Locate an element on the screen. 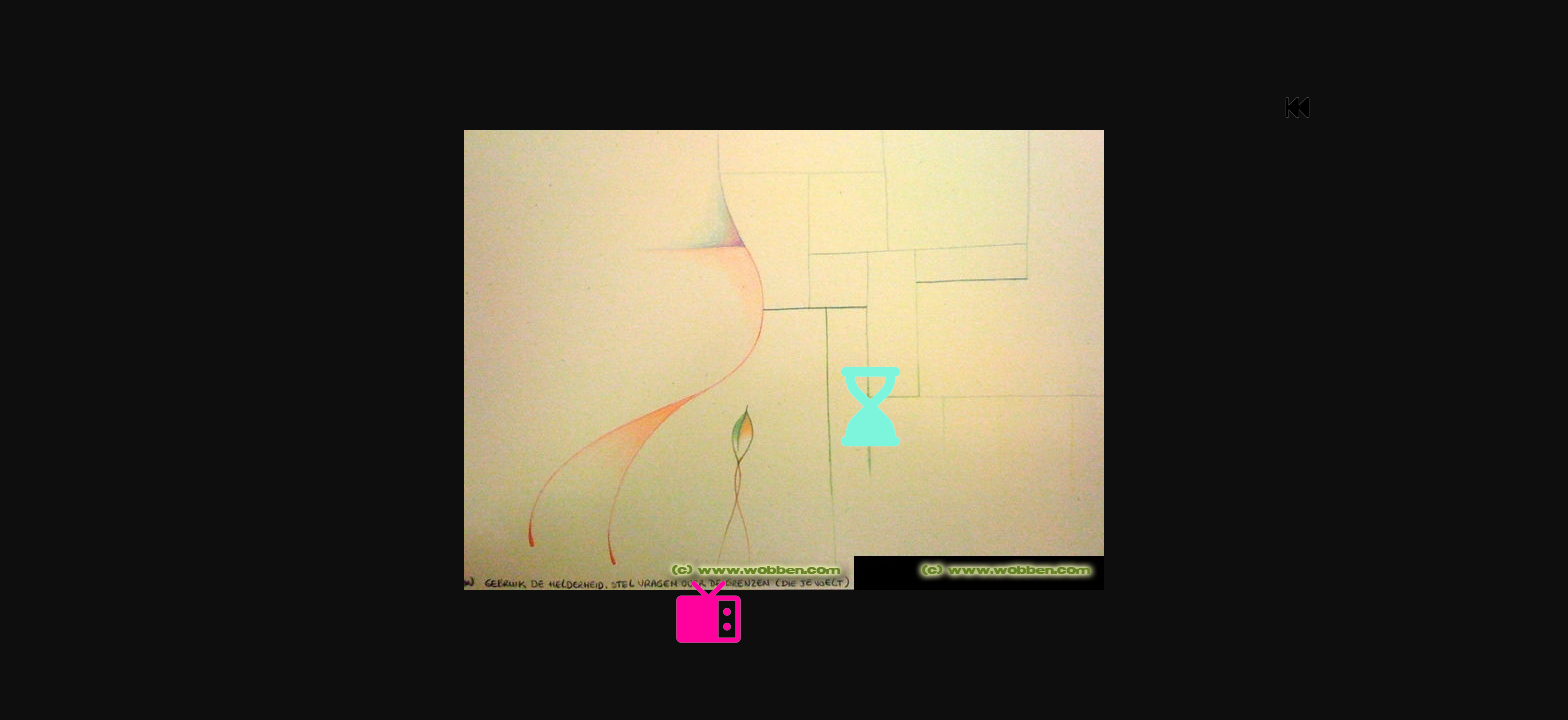 The height and width of the screenshot is (720, 1568). skip to previous track is located at coordinates (1297, 107).